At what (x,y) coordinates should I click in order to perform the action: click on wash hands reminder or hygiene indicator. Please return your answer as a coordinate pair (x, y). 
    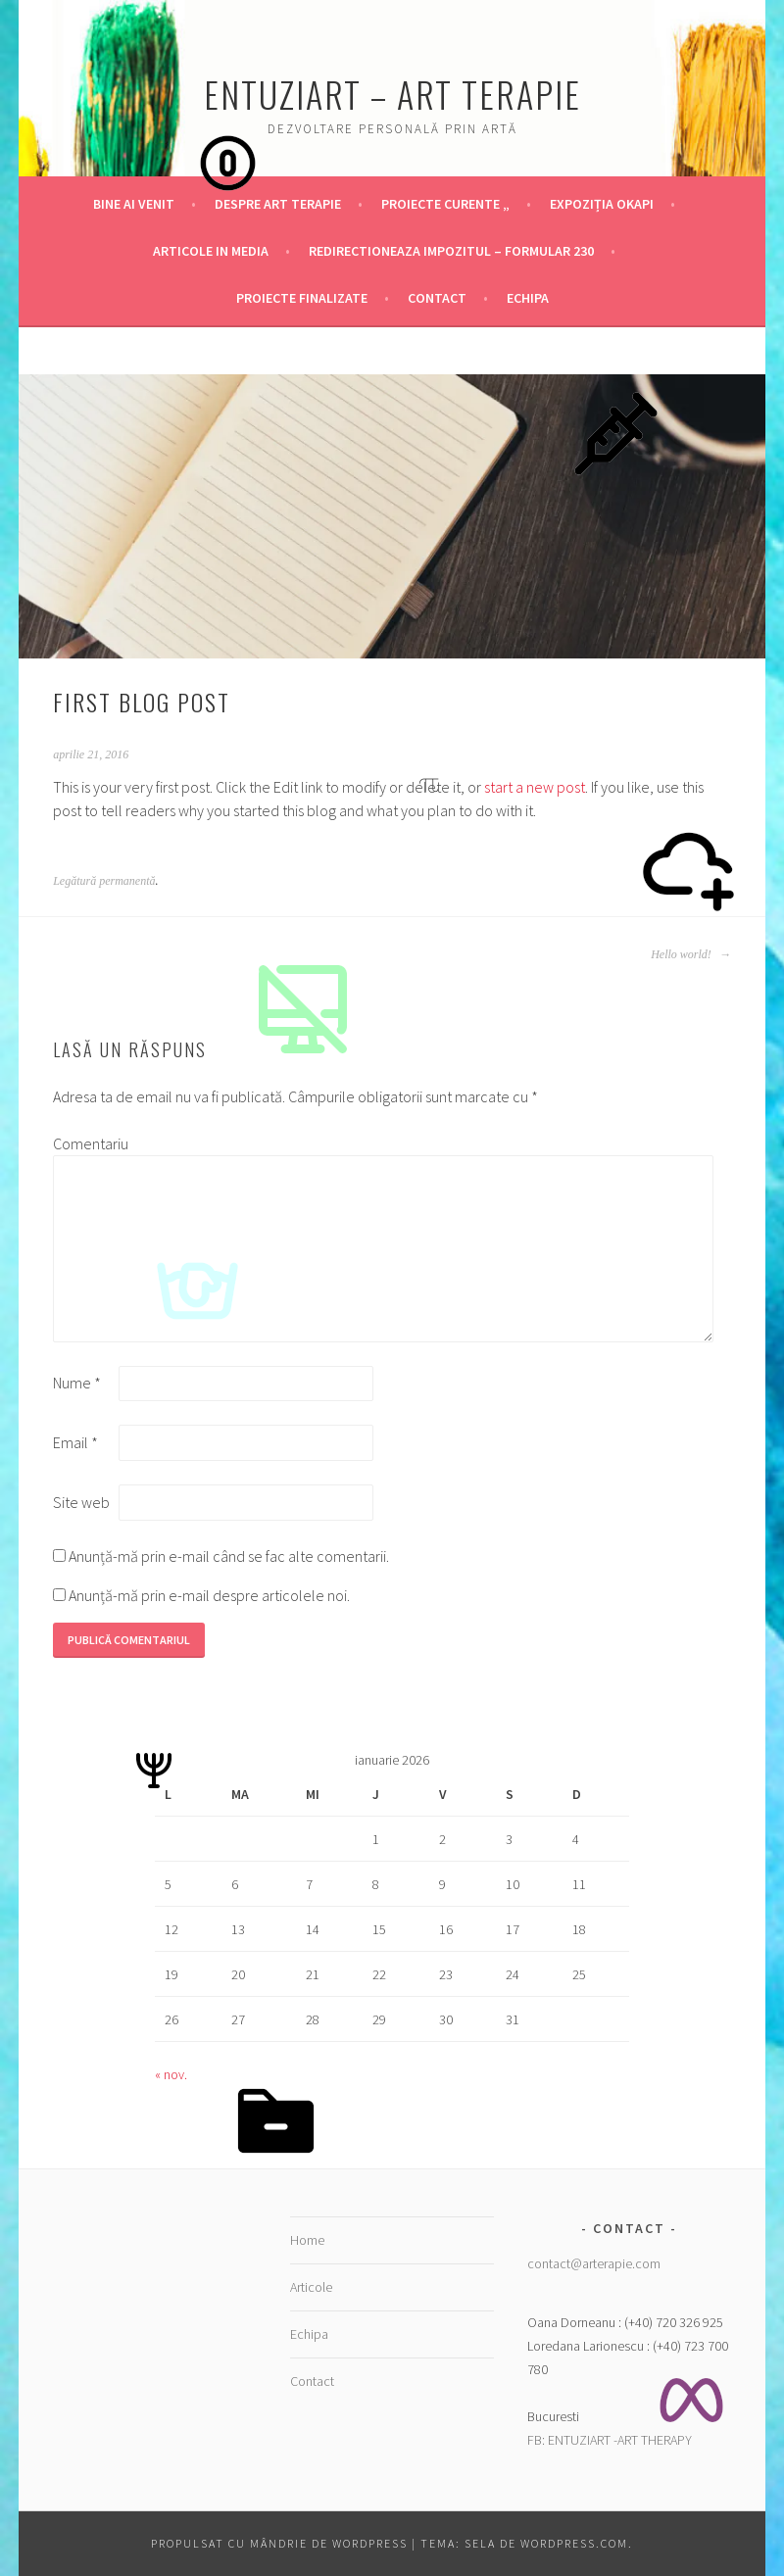
    Looking at the image, I should click on (197, 1290).